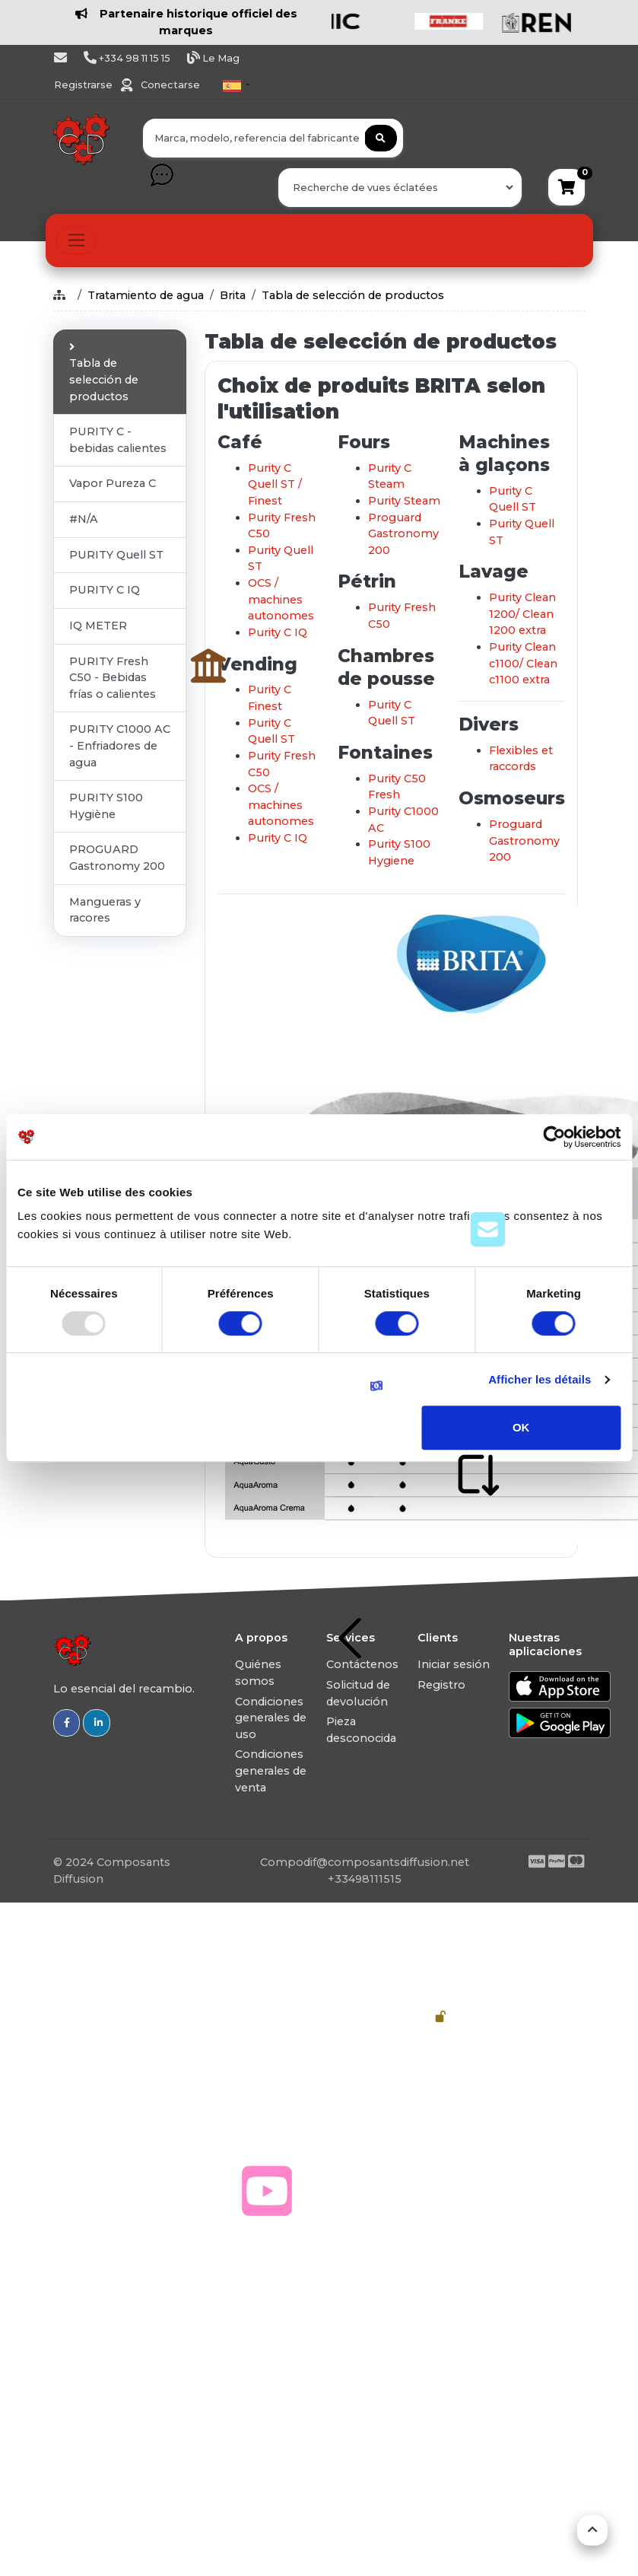 Image resolution: width=638 pixels, height=2576 pixels. What do you see at coordinates (267, 2191) in the screenshot?
I see `open youtube` at bounding box center [267, 2191].